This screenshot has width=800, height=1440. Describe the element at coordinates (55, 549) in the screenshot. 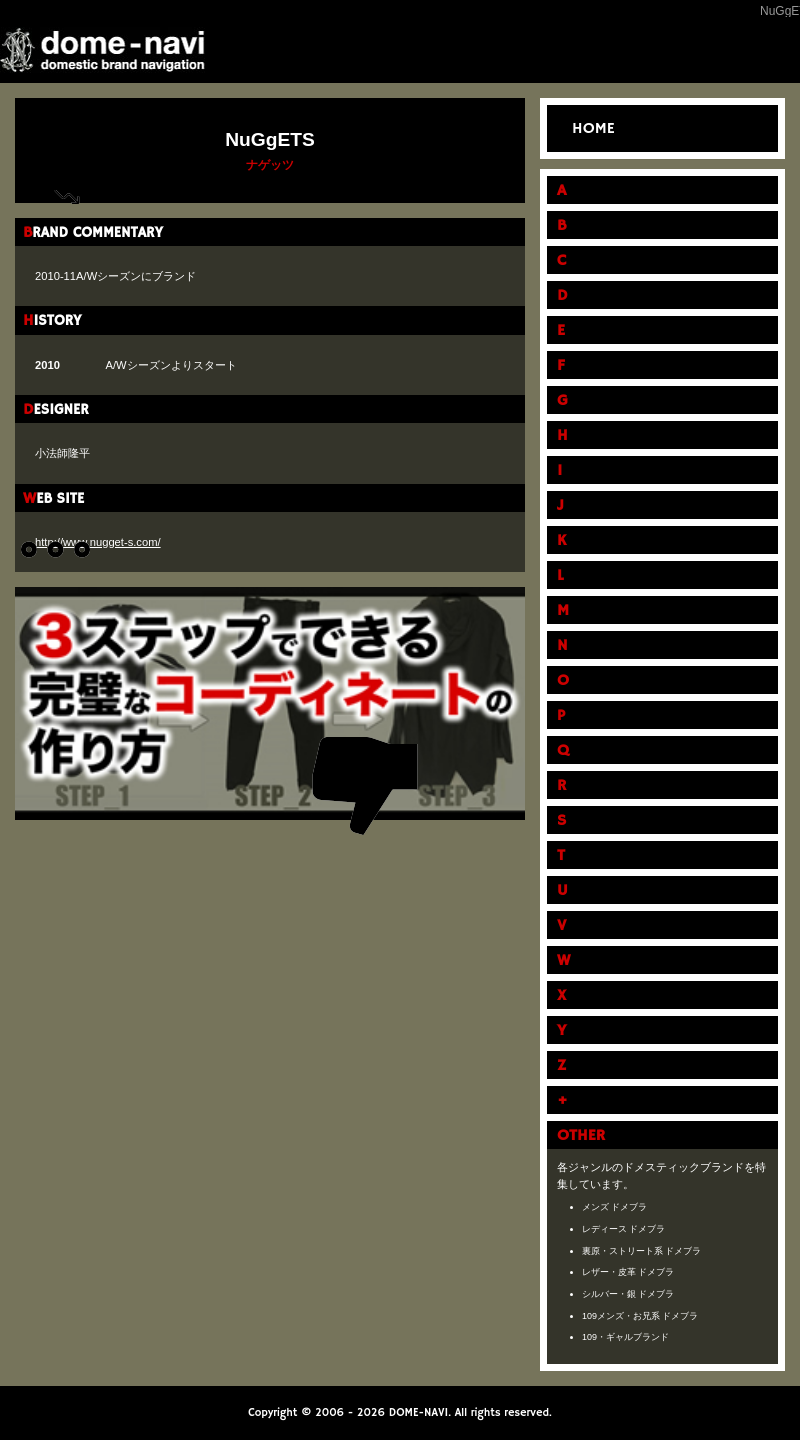

I see `access more options or actions` at that location.